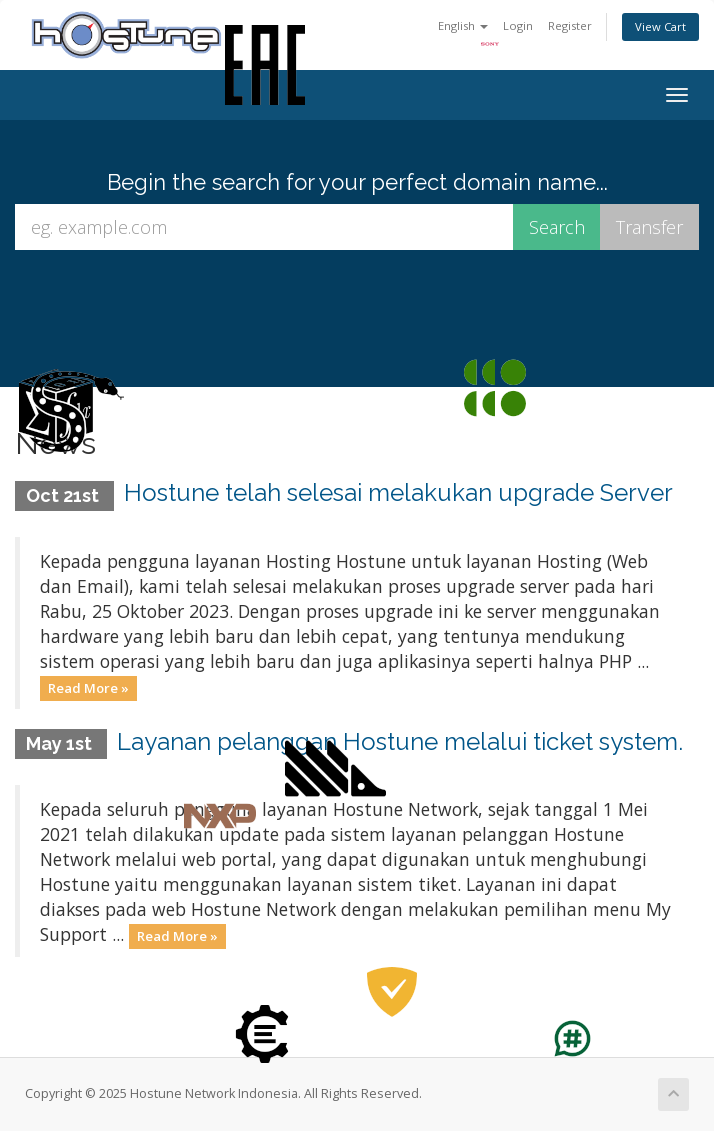 This screenshot has height=1131, width=714. What do you see at coordinates (265, 65) in the screenshot?
I see `EAC (Eurasian Conformity) certification mark` at bounding box center [265, 65].